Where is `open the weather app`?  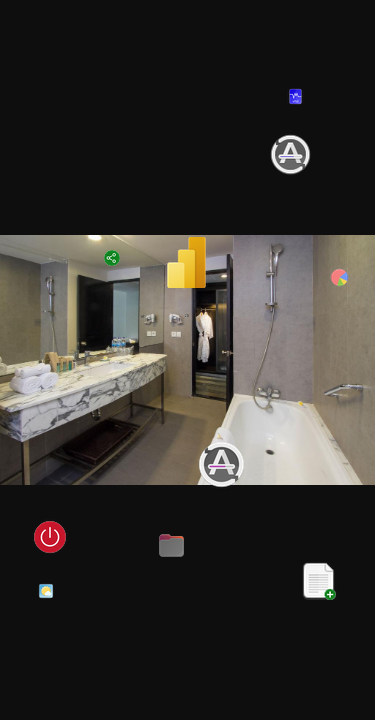
open the weather app is located at coordinates (46, 591).